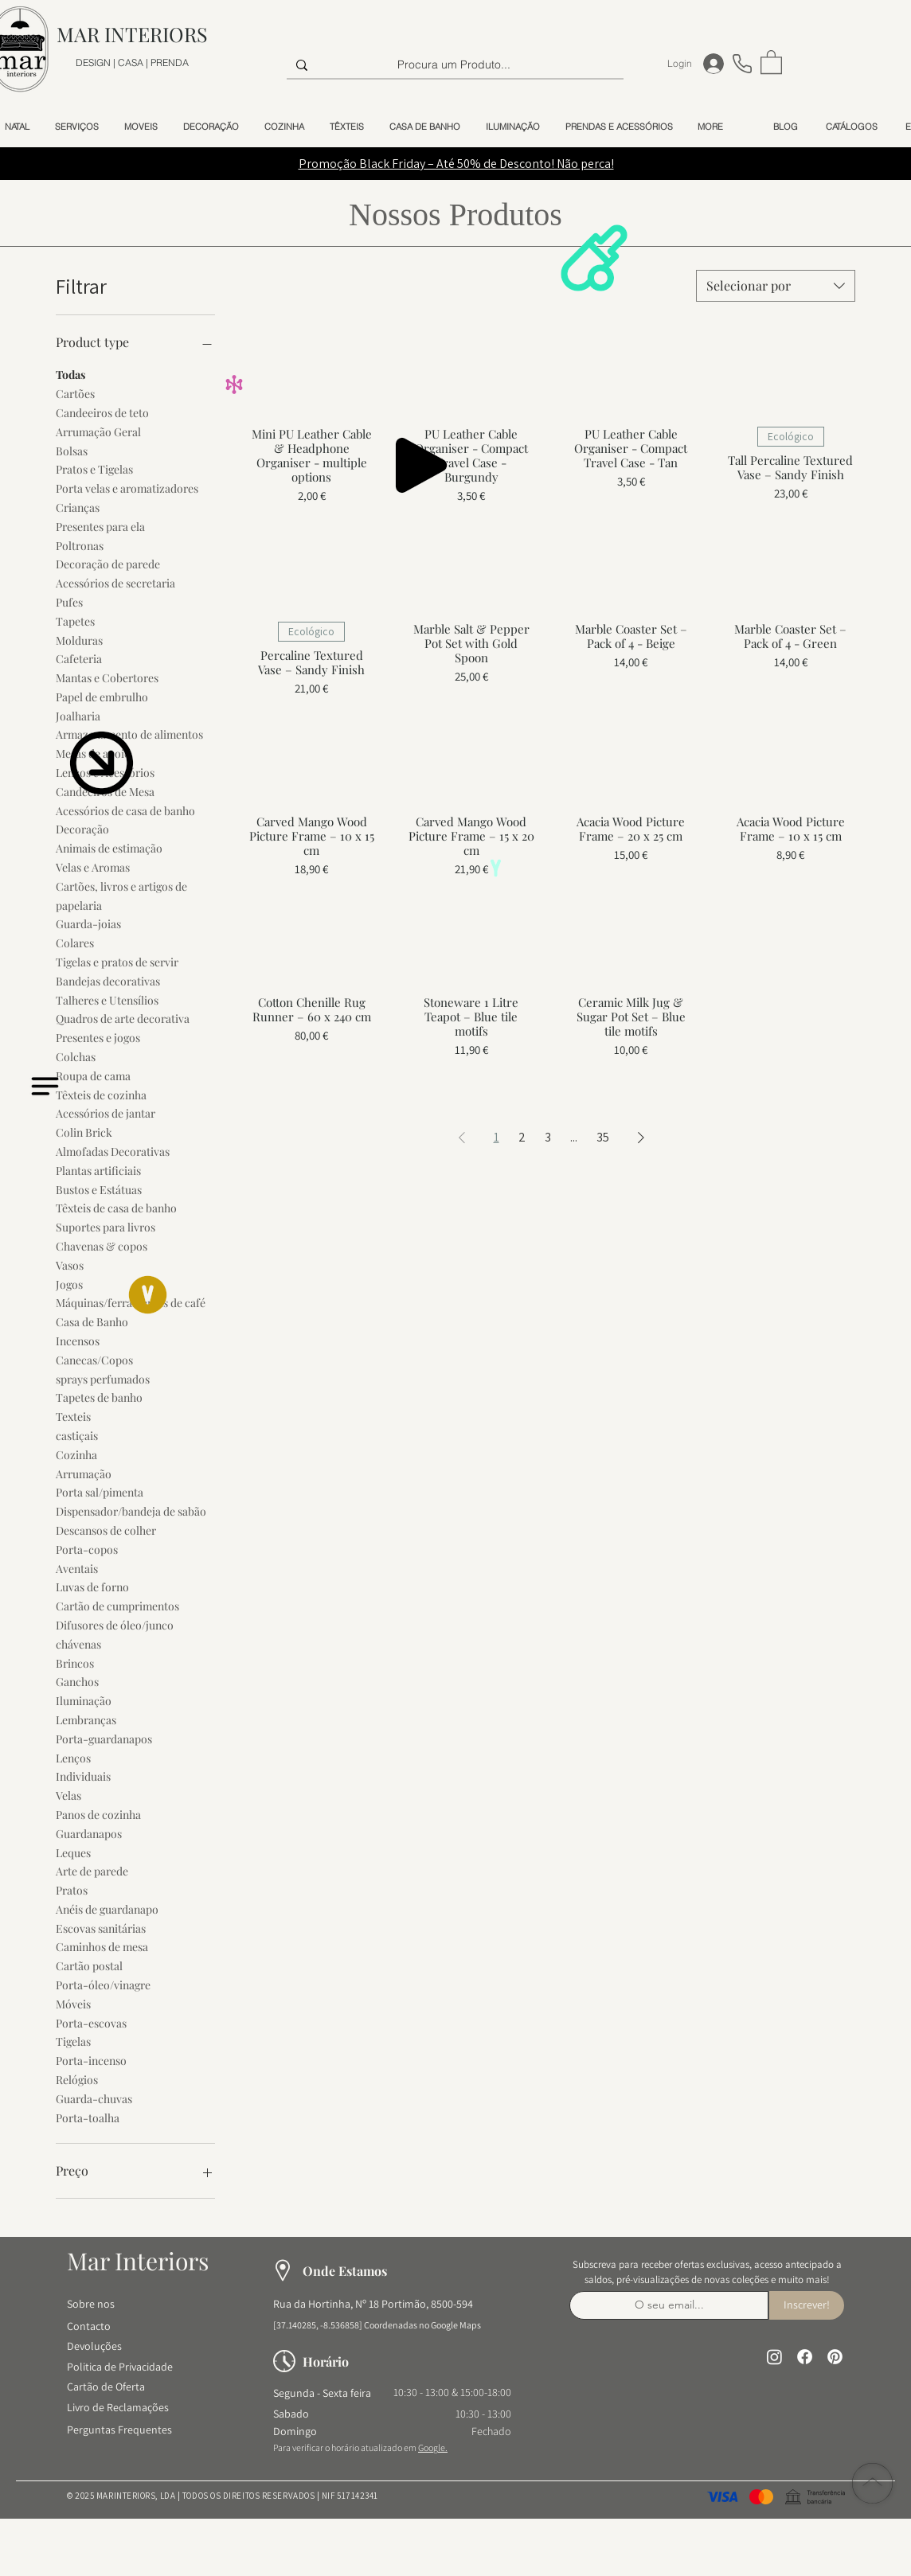  Describe the element at coordinates (234, 384) in the screenshot. I see `access network or node connections` at that location.